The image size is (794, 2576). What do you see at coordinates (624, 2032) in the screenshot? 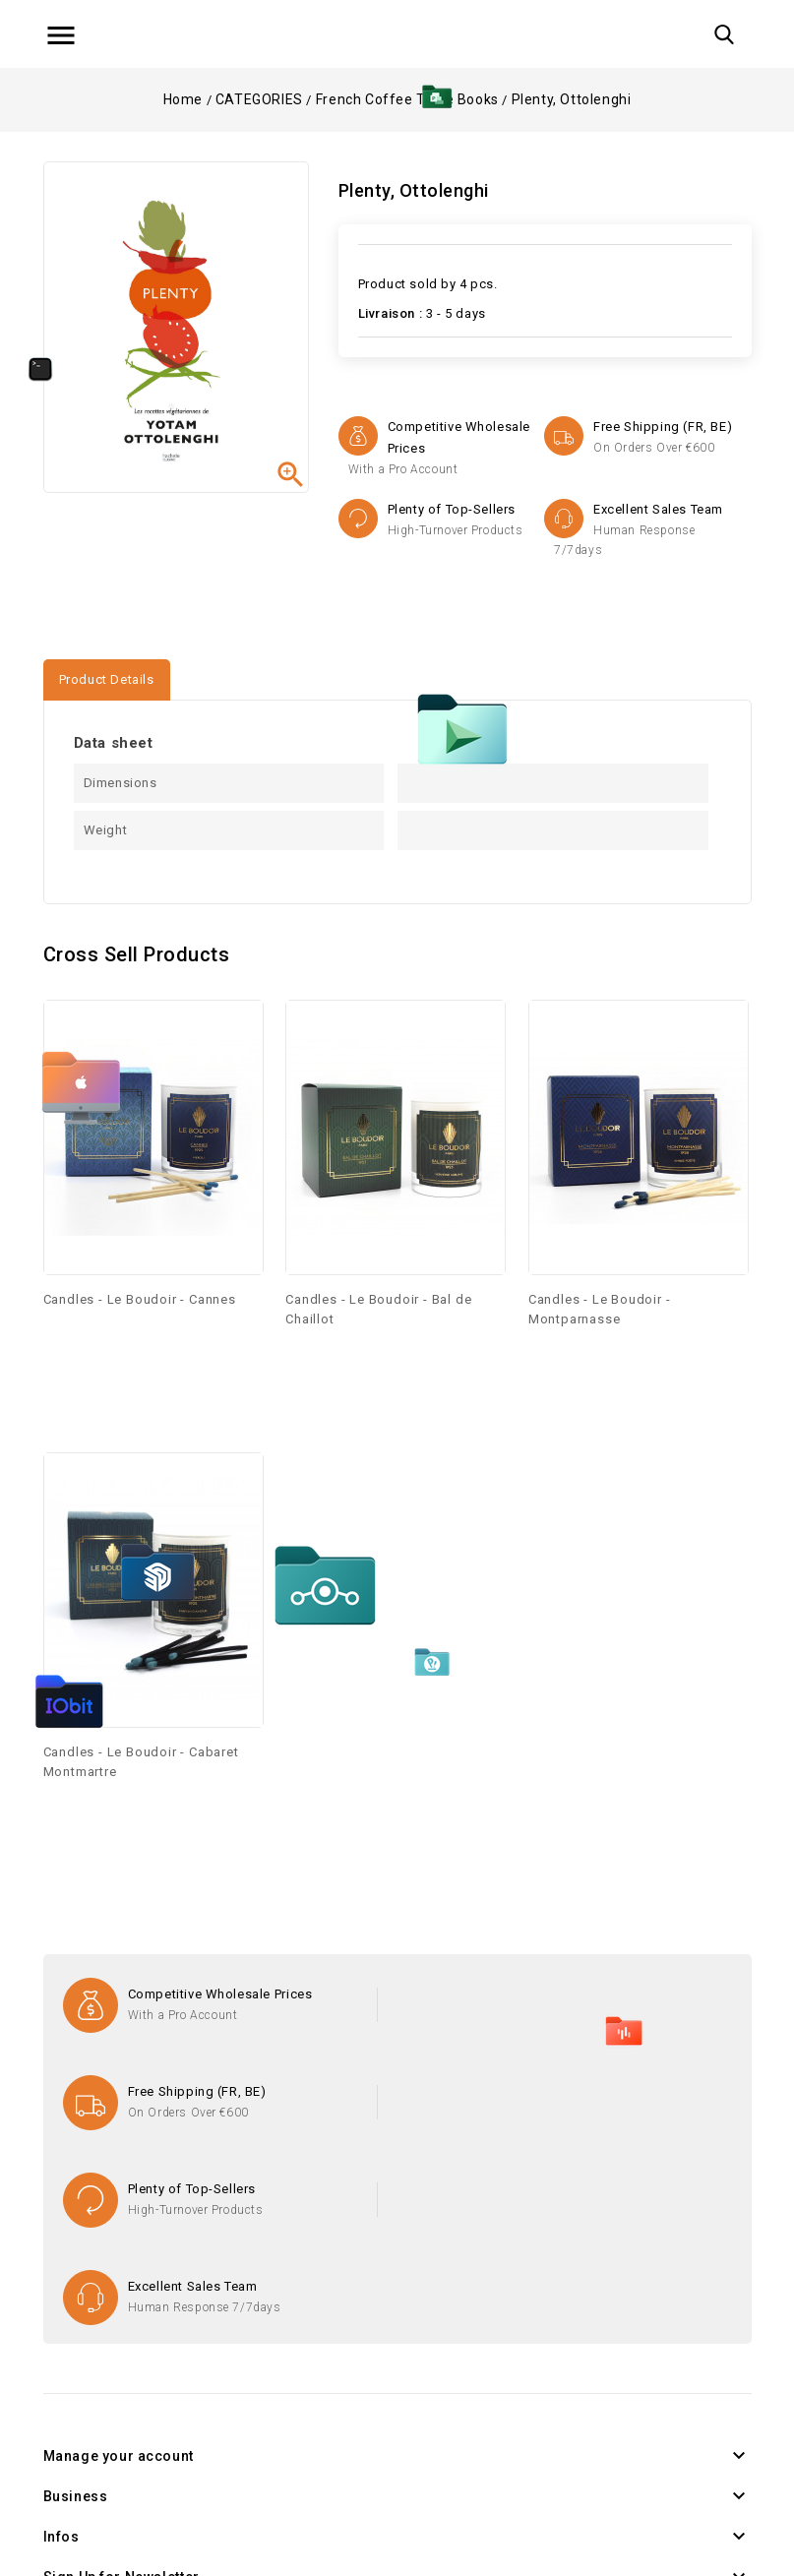
I see `open Wondershare EdrawInfo project files` at bounding box center [624, 2032].